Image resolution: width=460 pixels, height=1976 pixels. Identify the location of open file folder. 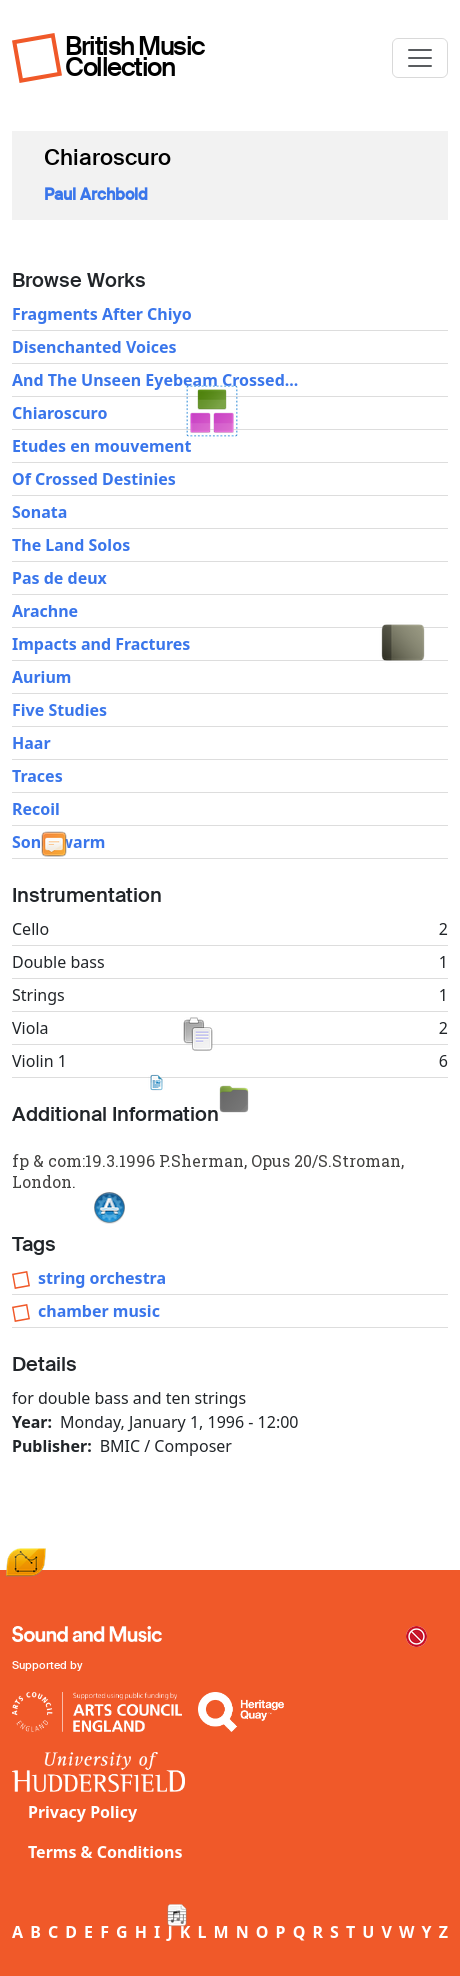
(234, 1099).